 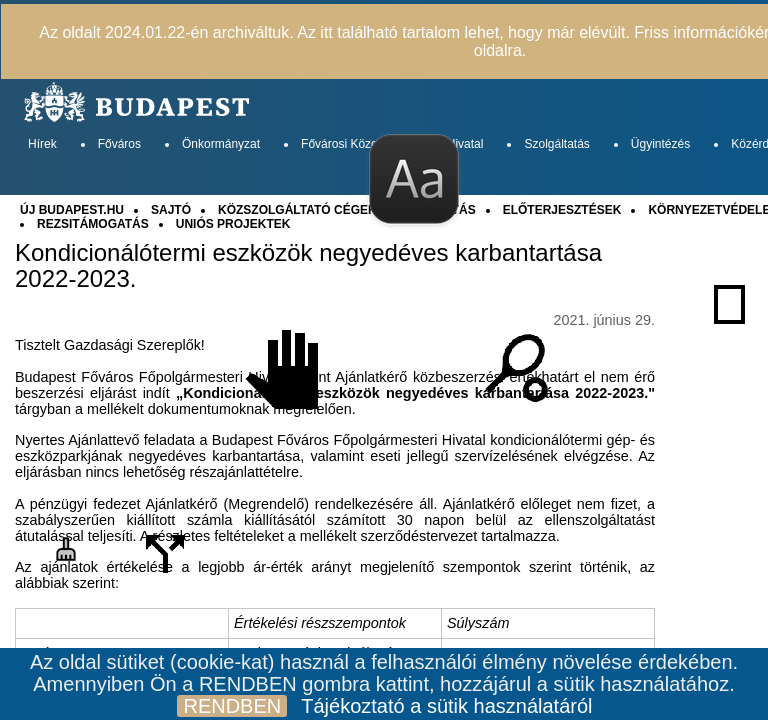 What do you see at coordinates (729, 304) in the screenshot?
I see `crop image to portrait orientation` at bounding box center [729, 304].